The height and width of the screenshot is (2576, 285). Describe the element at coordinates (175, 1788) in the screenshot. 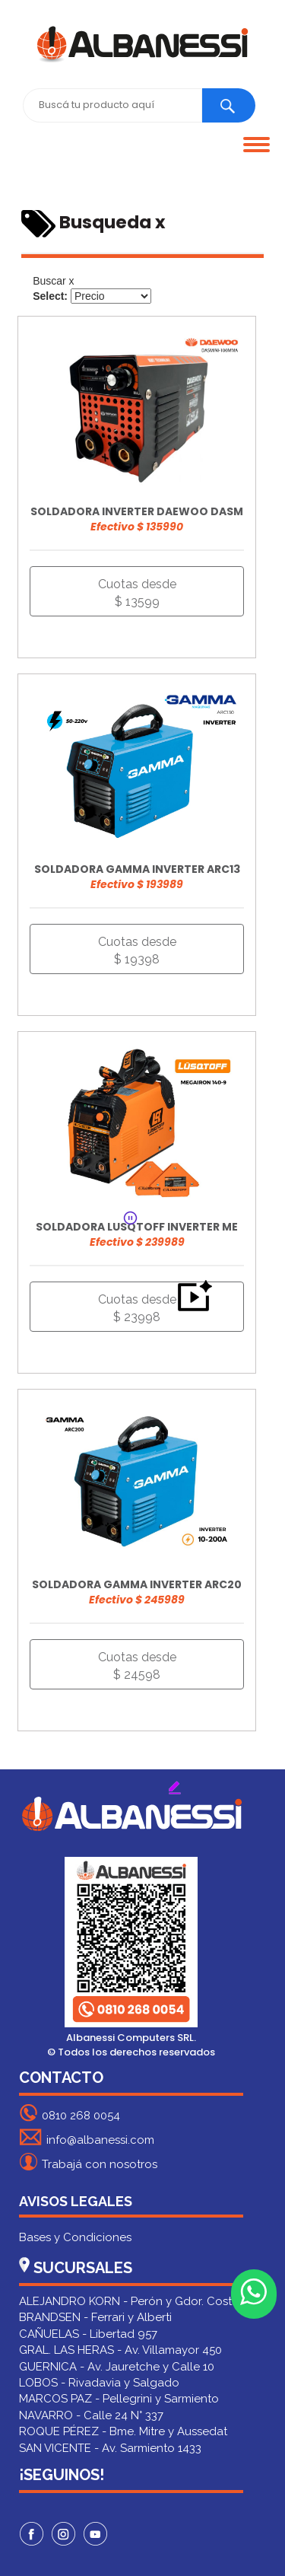

I see `edit content or settings` at that location.